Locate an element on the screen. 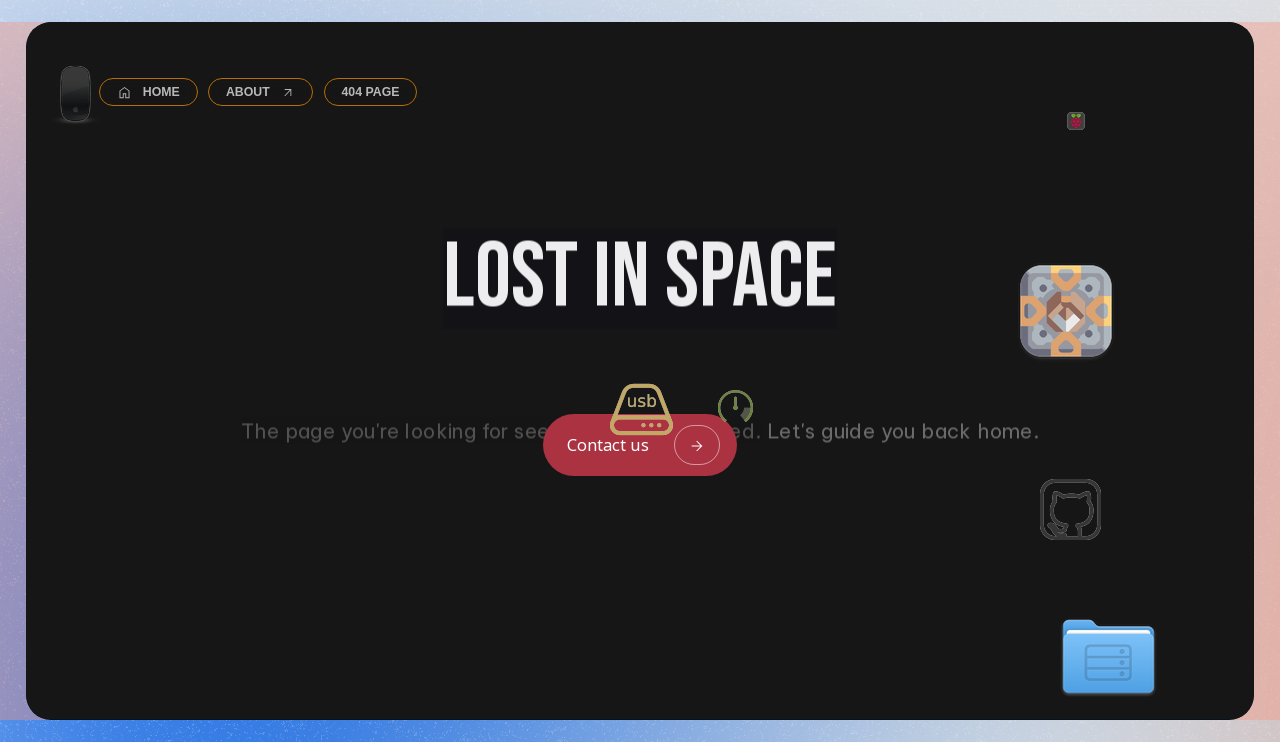 Image resolution: width=1280 pixels, height=742 pixels. launch mindustry game is located at coordinates (1066, 311).